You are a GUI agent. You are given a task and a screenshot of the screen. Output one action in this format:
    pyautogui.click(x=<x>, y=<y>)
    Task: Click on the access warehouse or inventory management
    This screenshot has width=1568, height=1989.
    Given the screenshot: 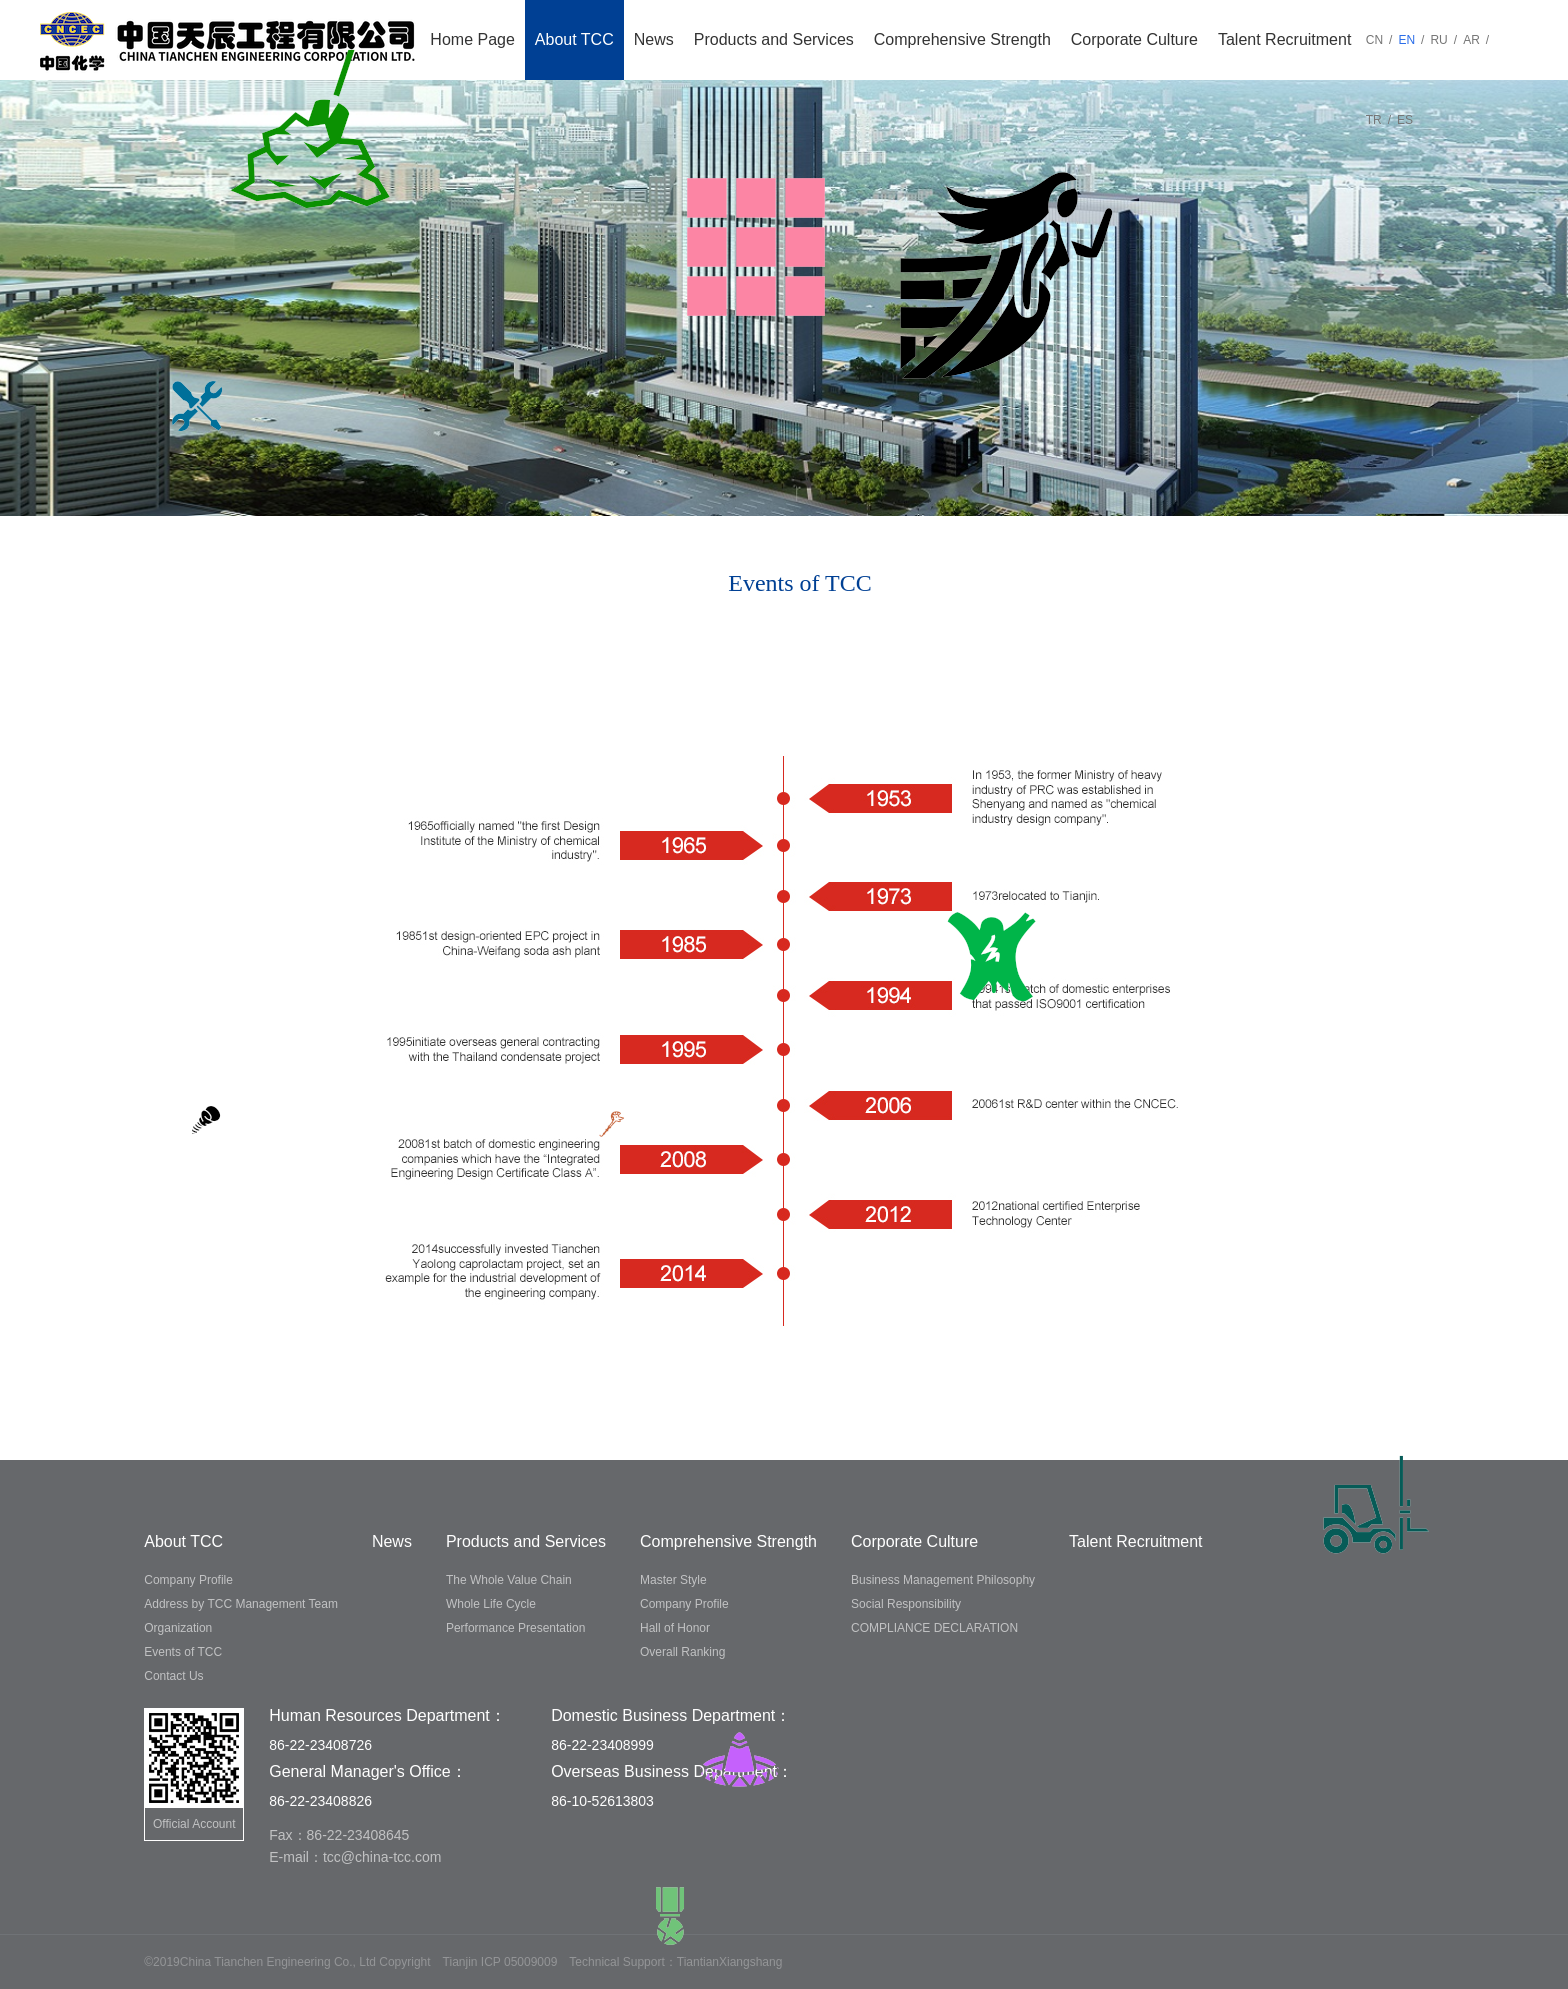 What is the action you would take?
    pyautogui.click(x=1376, y=1501)
    